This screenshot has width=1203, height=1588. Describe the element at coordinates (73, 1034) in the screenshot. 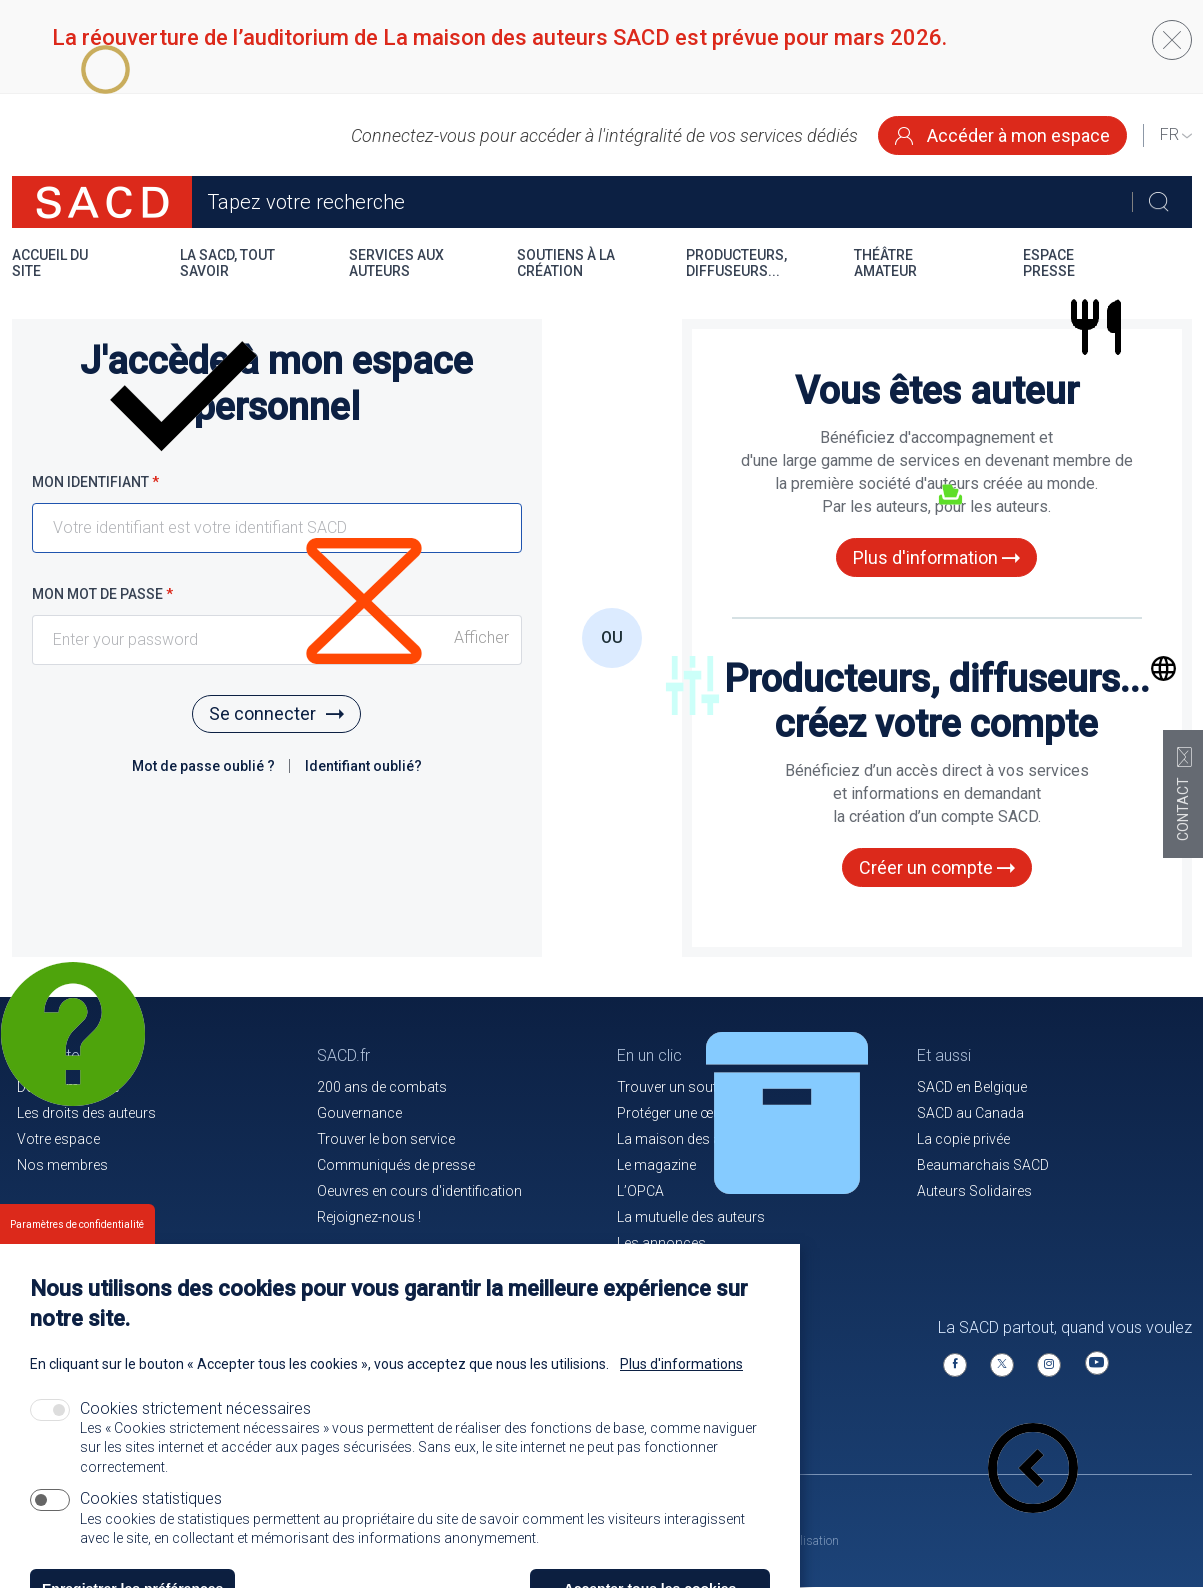

I see `access help or support` at that location.